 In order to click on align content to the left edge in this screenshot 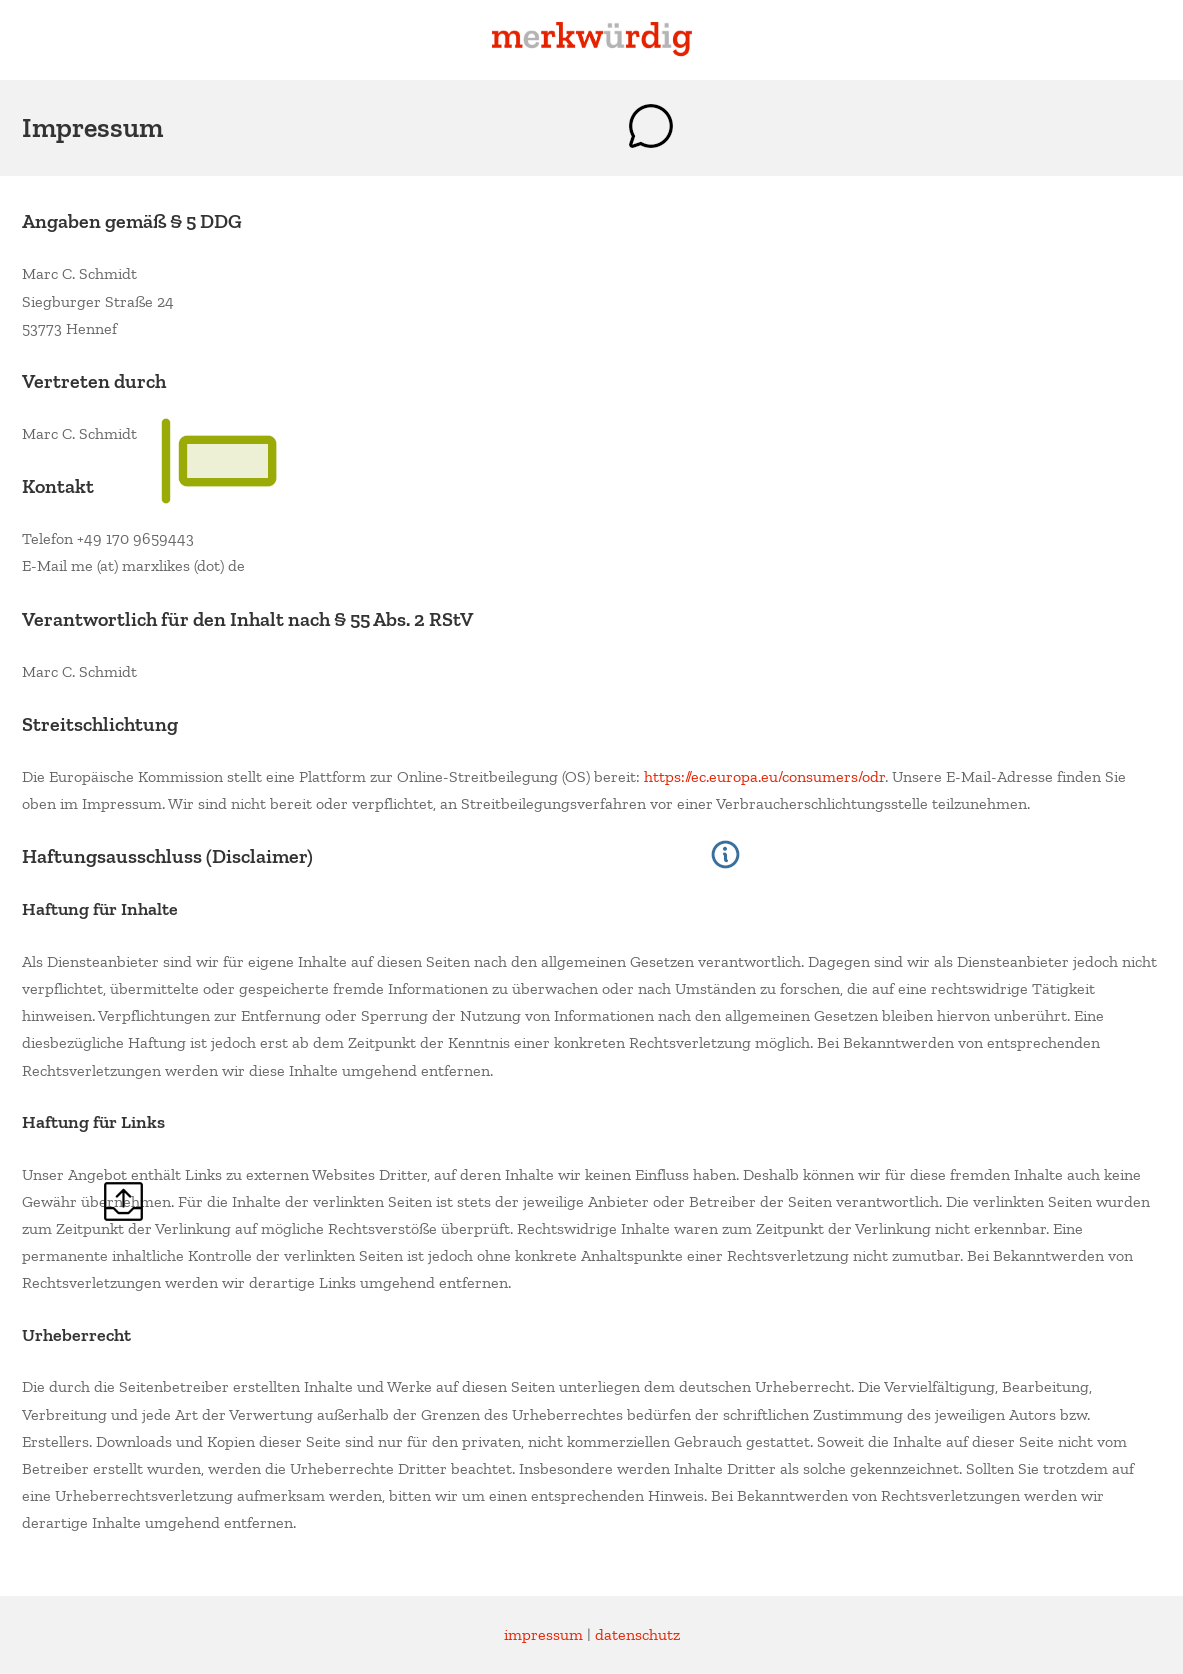, I will do `click(217, 461)`.